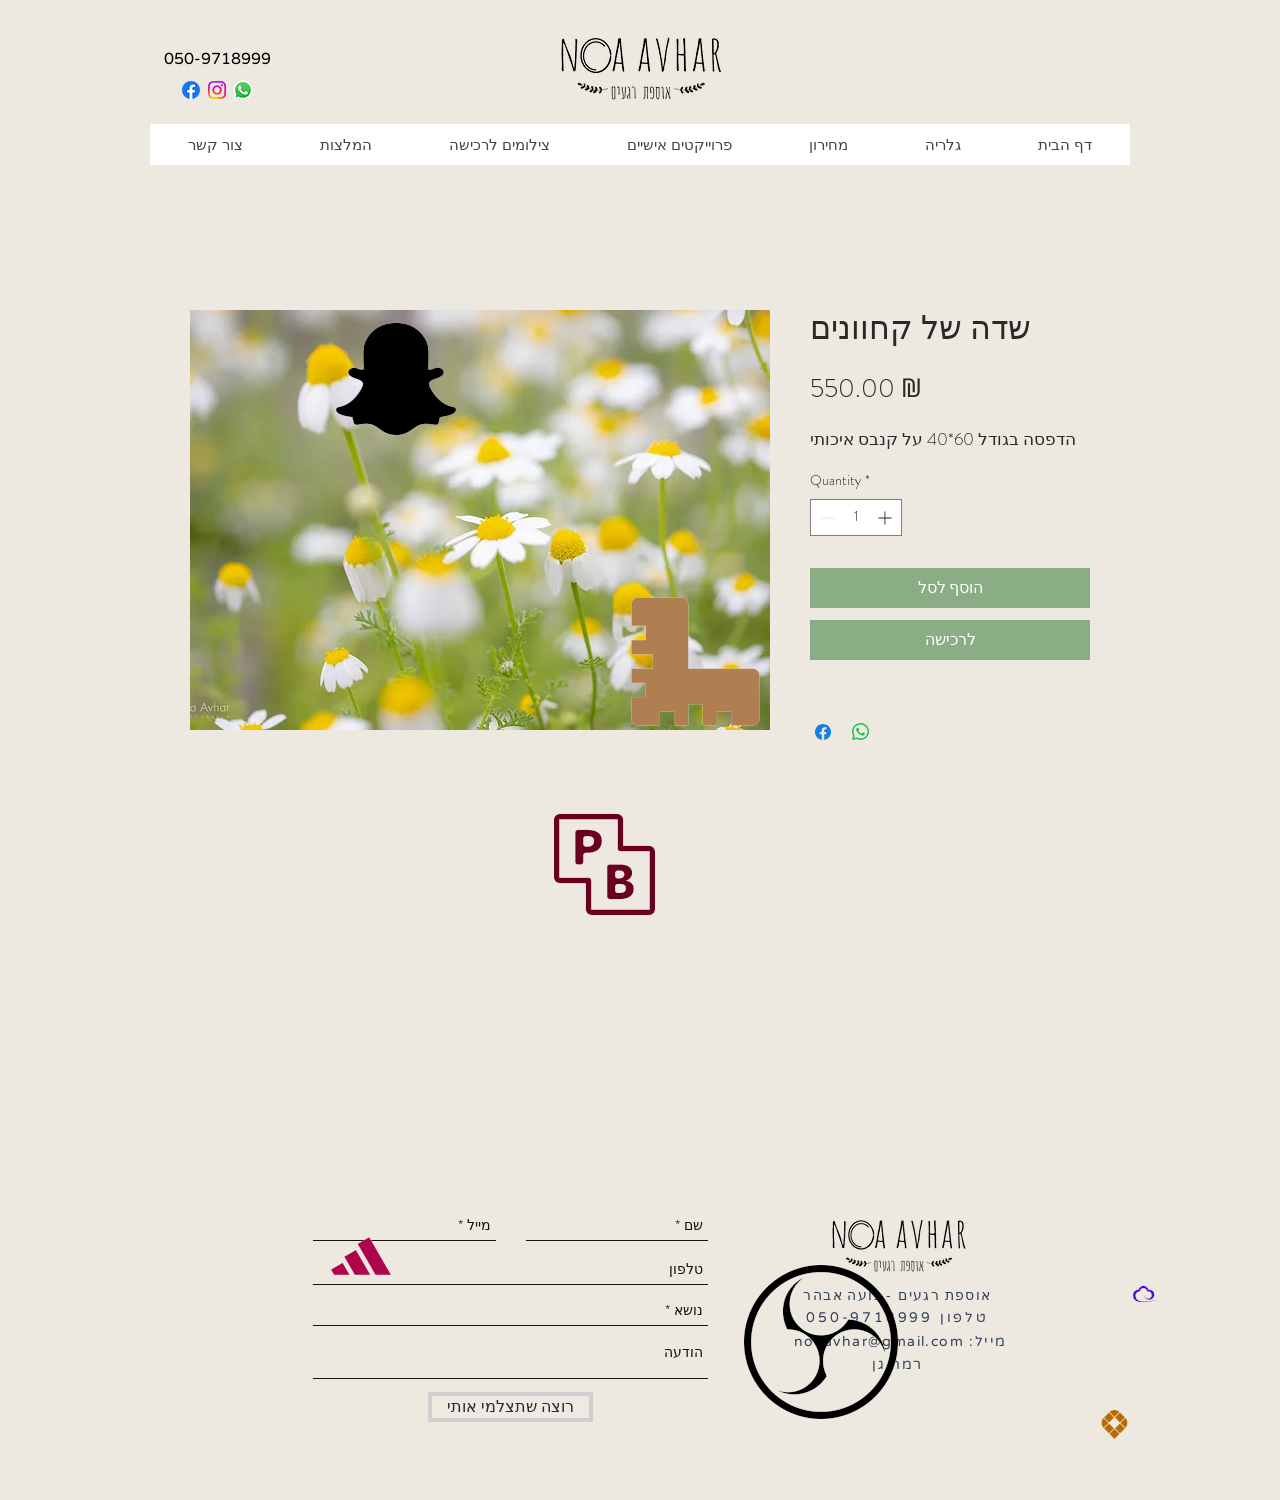 This screenshot has height=1500, width=1280. What do you see at coordinates (695, 661) in the screenshot?
I see `access measurement or ruler tool` at bounding box center [695, 661].